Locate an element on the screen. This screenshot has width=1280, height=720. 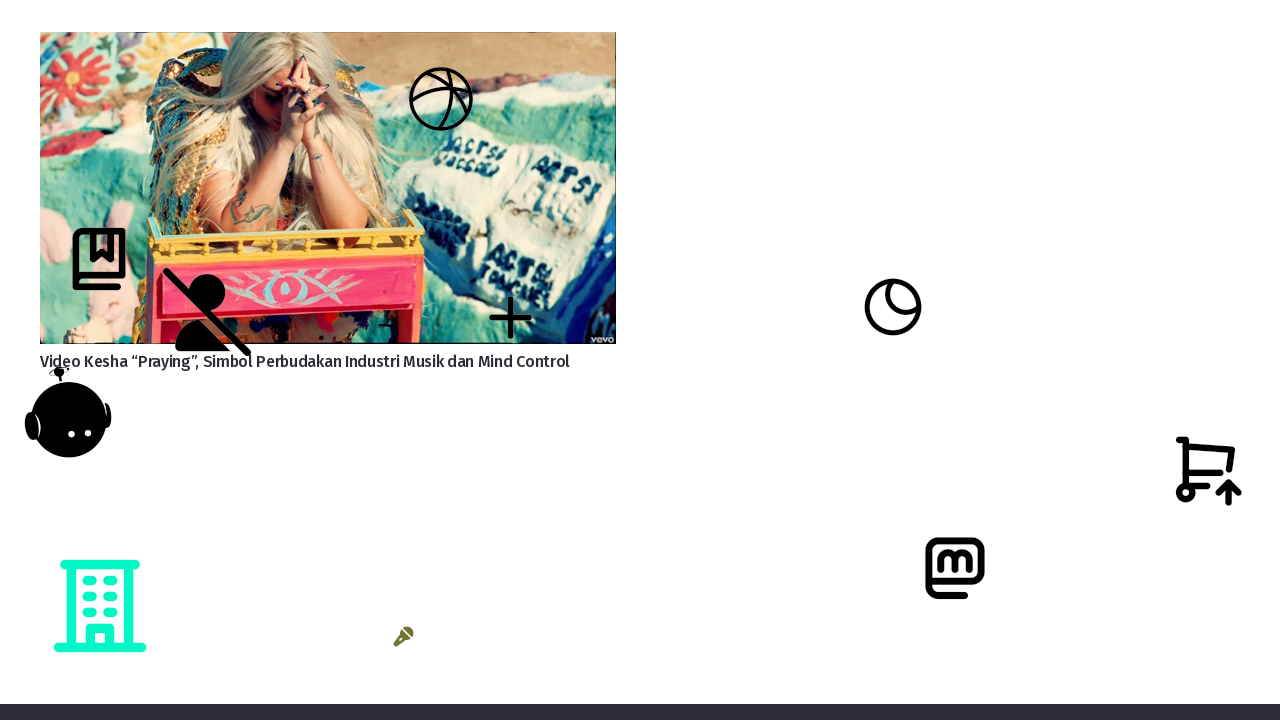
toggle dark mode or night theme is located at coordinates (893, 307).